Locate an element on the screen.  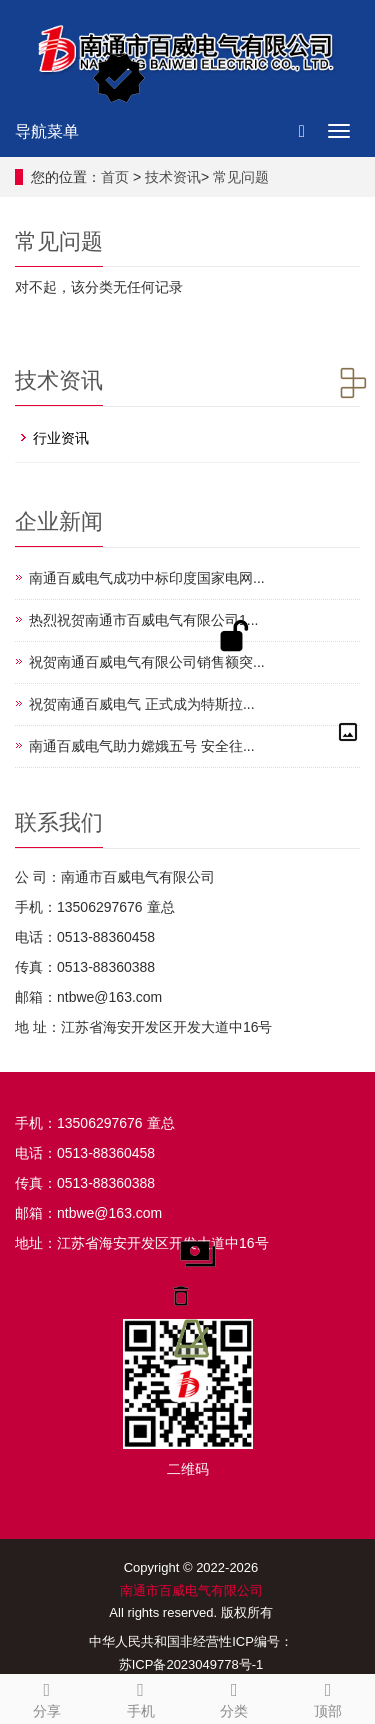
unlock or access secured content is located at coordinates (231, 636).